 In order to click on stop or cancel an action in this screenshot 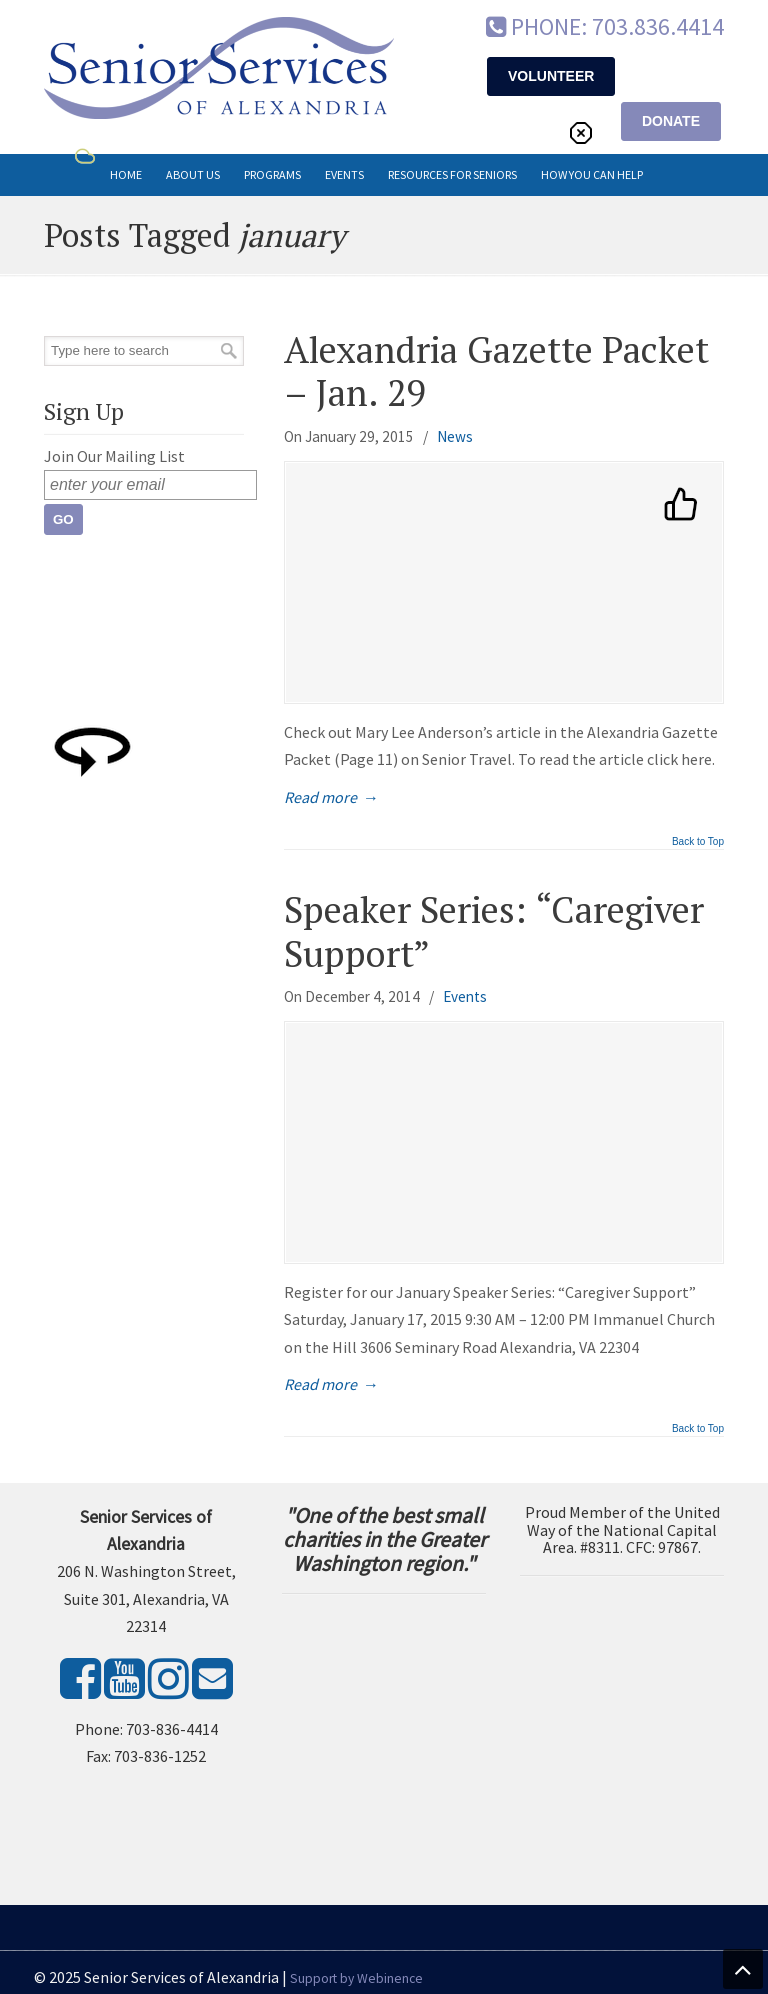, I will do `click(581, 133)`.